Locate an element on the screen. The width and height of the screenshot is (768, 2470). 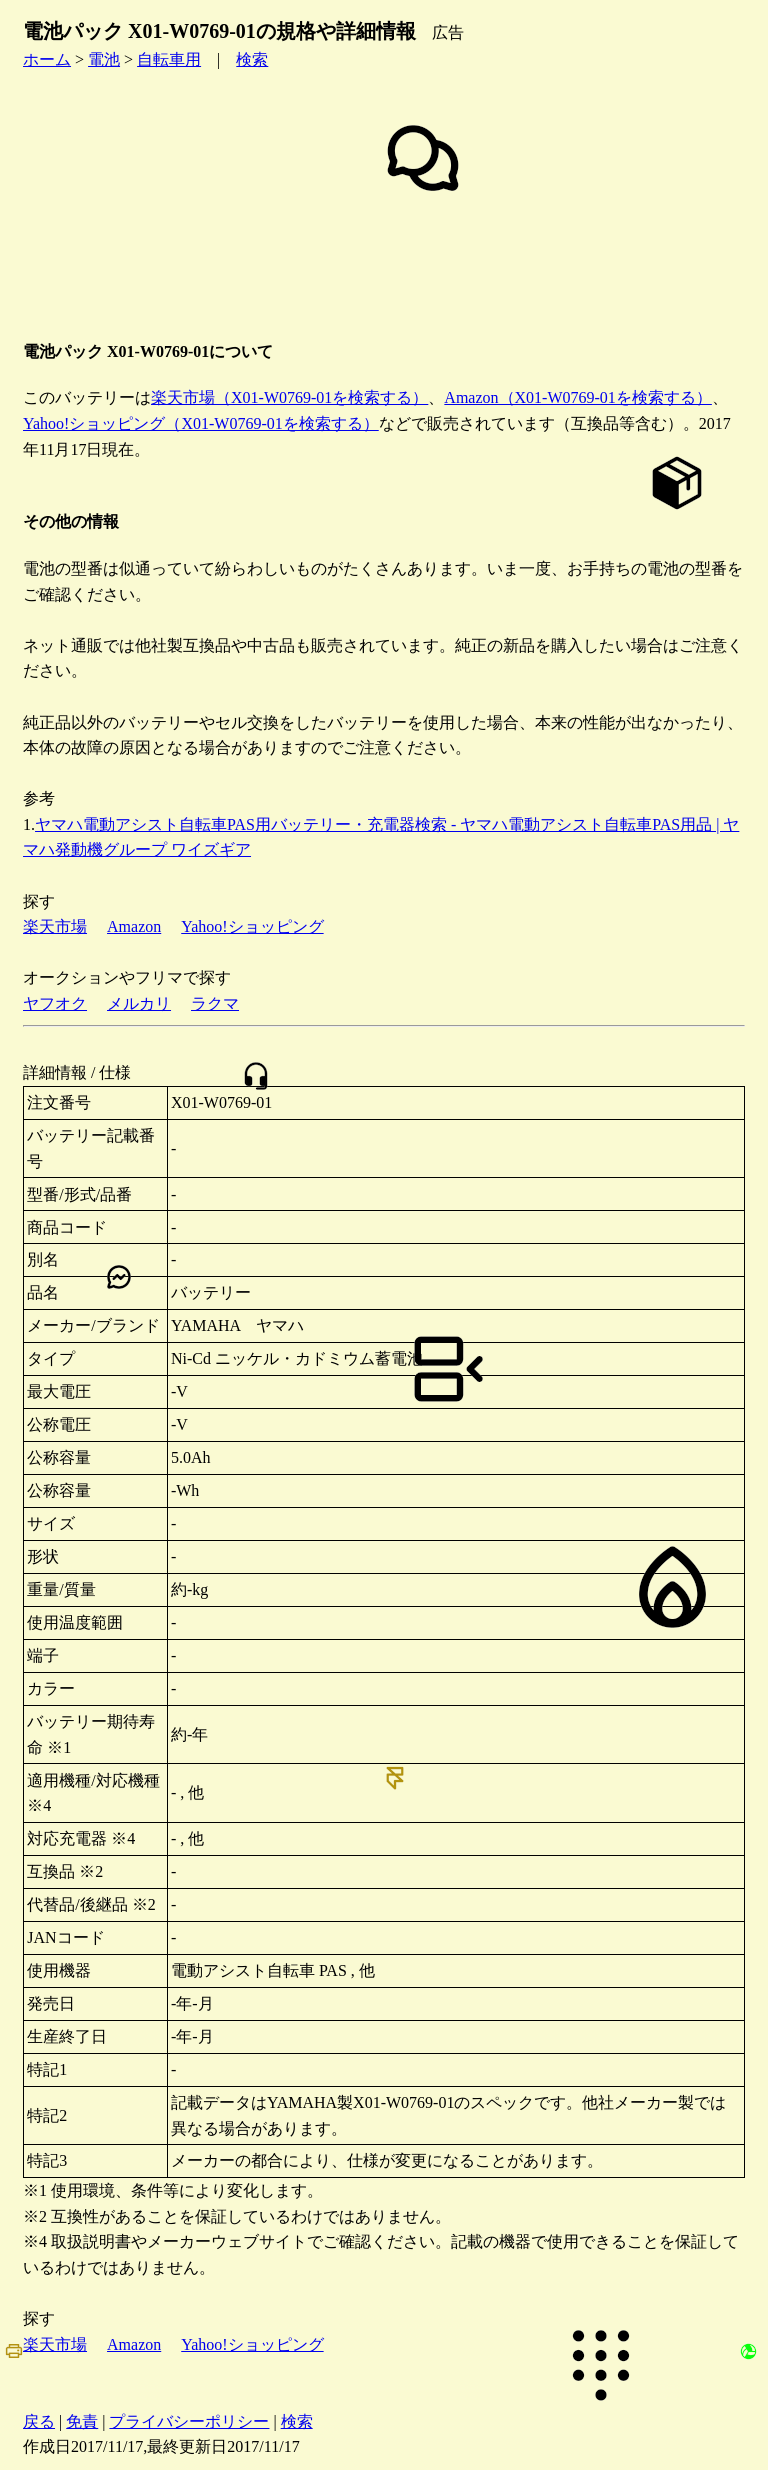
contact customer support is located at coordinates (256, 1076).